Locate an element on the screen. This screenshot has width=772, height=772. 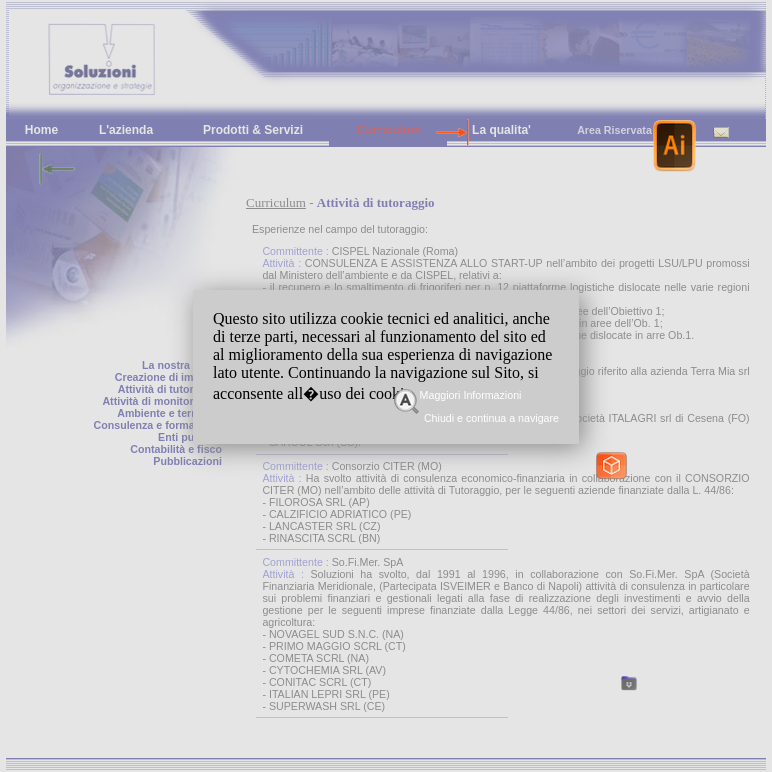
search for files or documents is located at coordinates (406, 401).